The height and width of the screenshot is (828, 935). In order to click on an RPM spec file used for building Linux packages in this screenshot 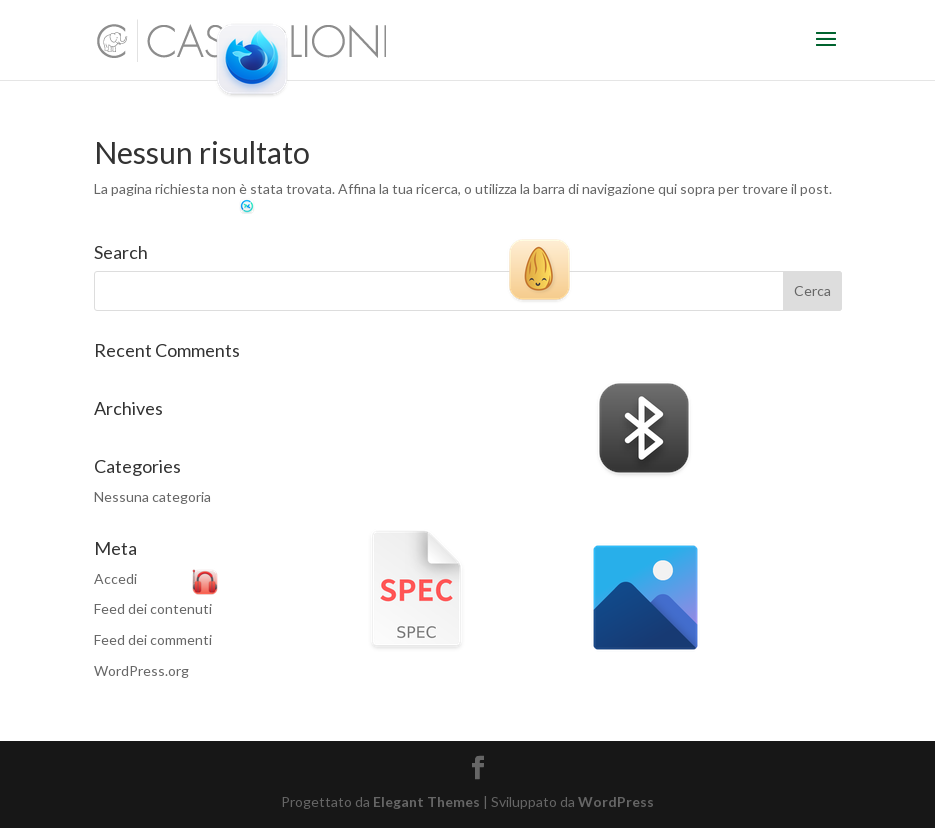, I will do `click(416, 590)`.